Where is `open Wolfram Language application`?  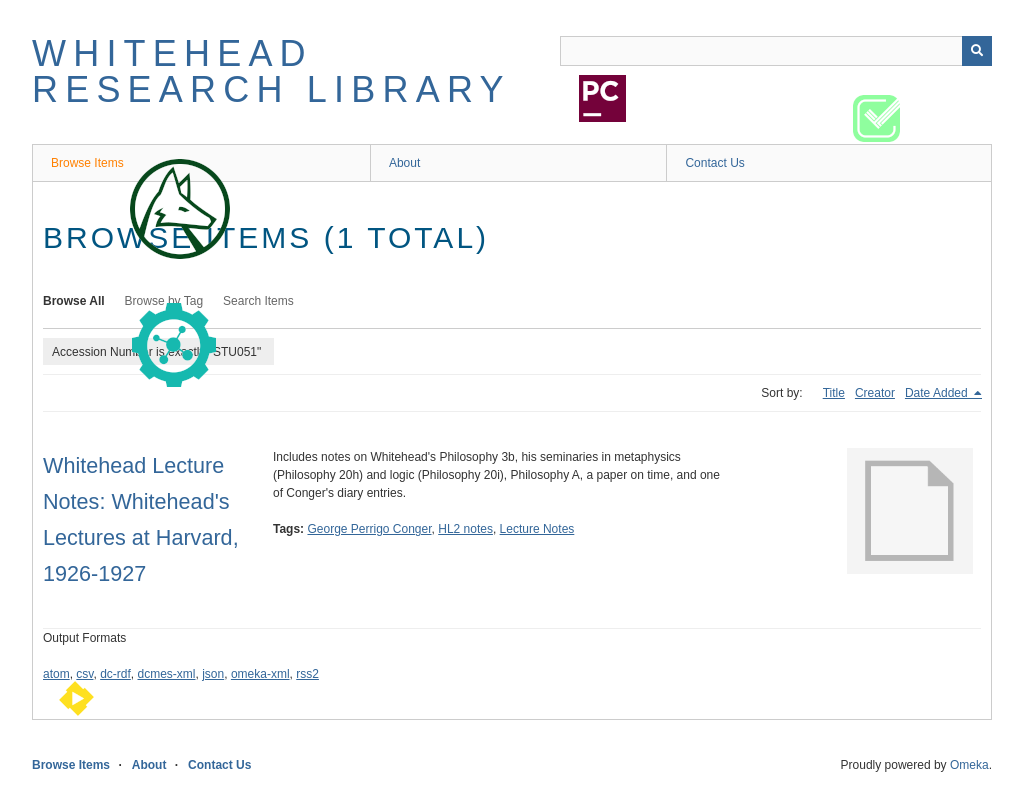 open Wolfram Language application is located at coordinates (180, 209).